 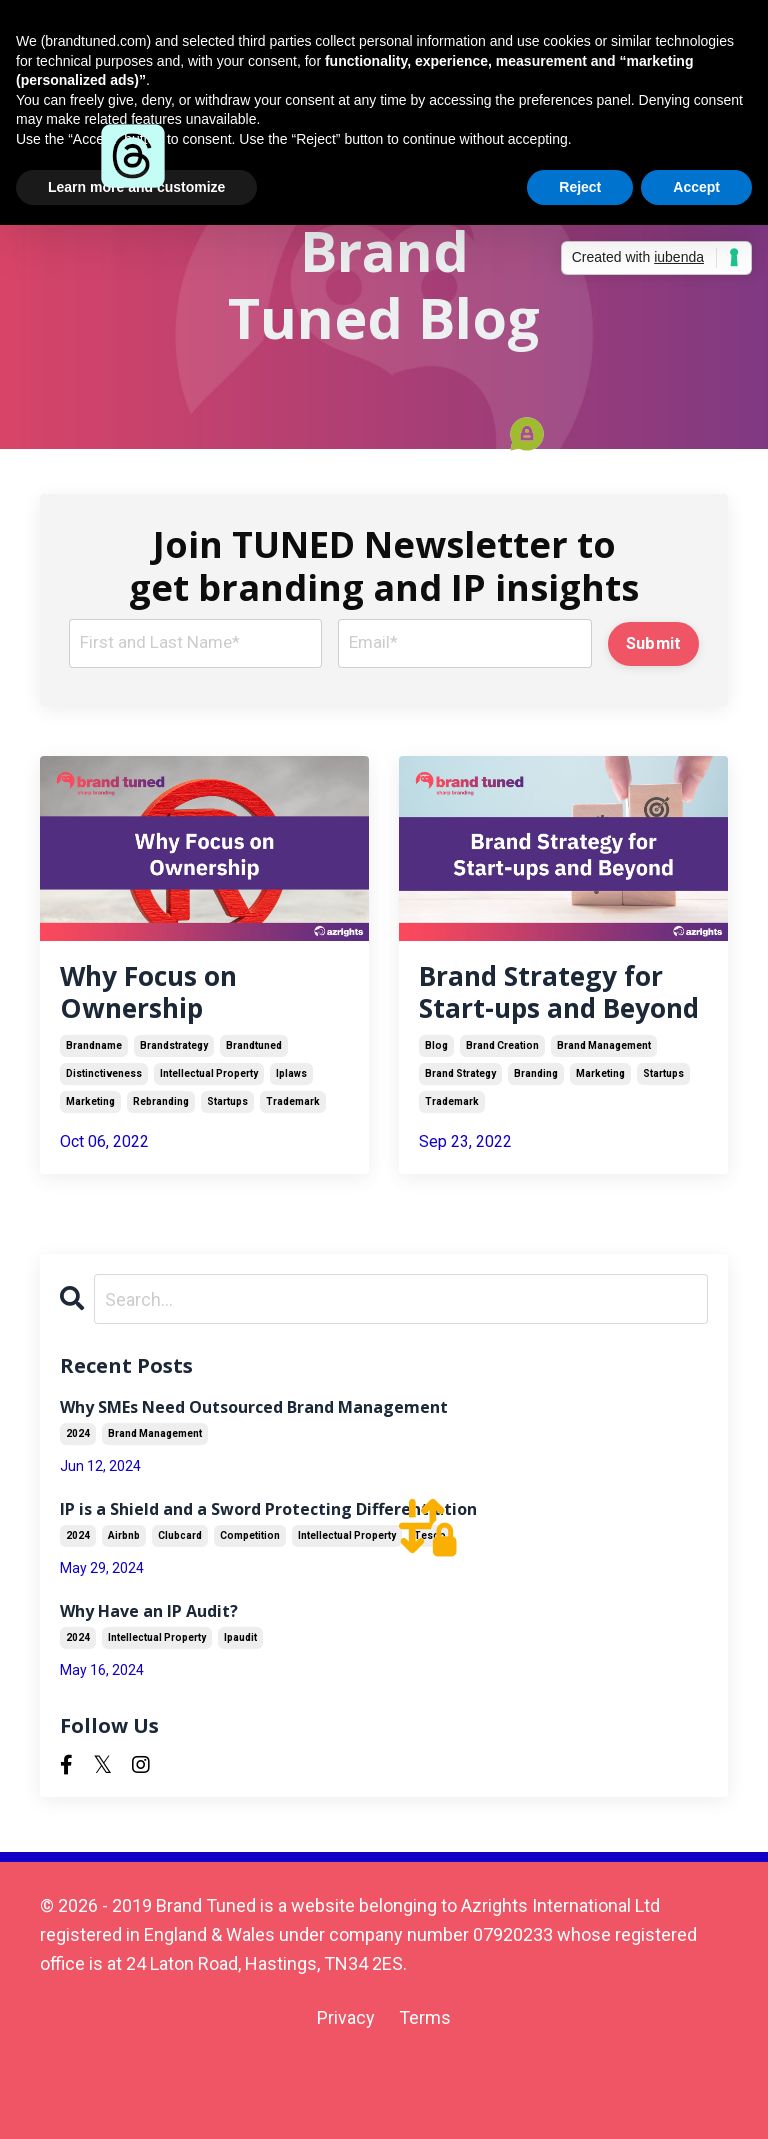 I want to click on data sync is locked or disabled, so click(x=426, y=1526).